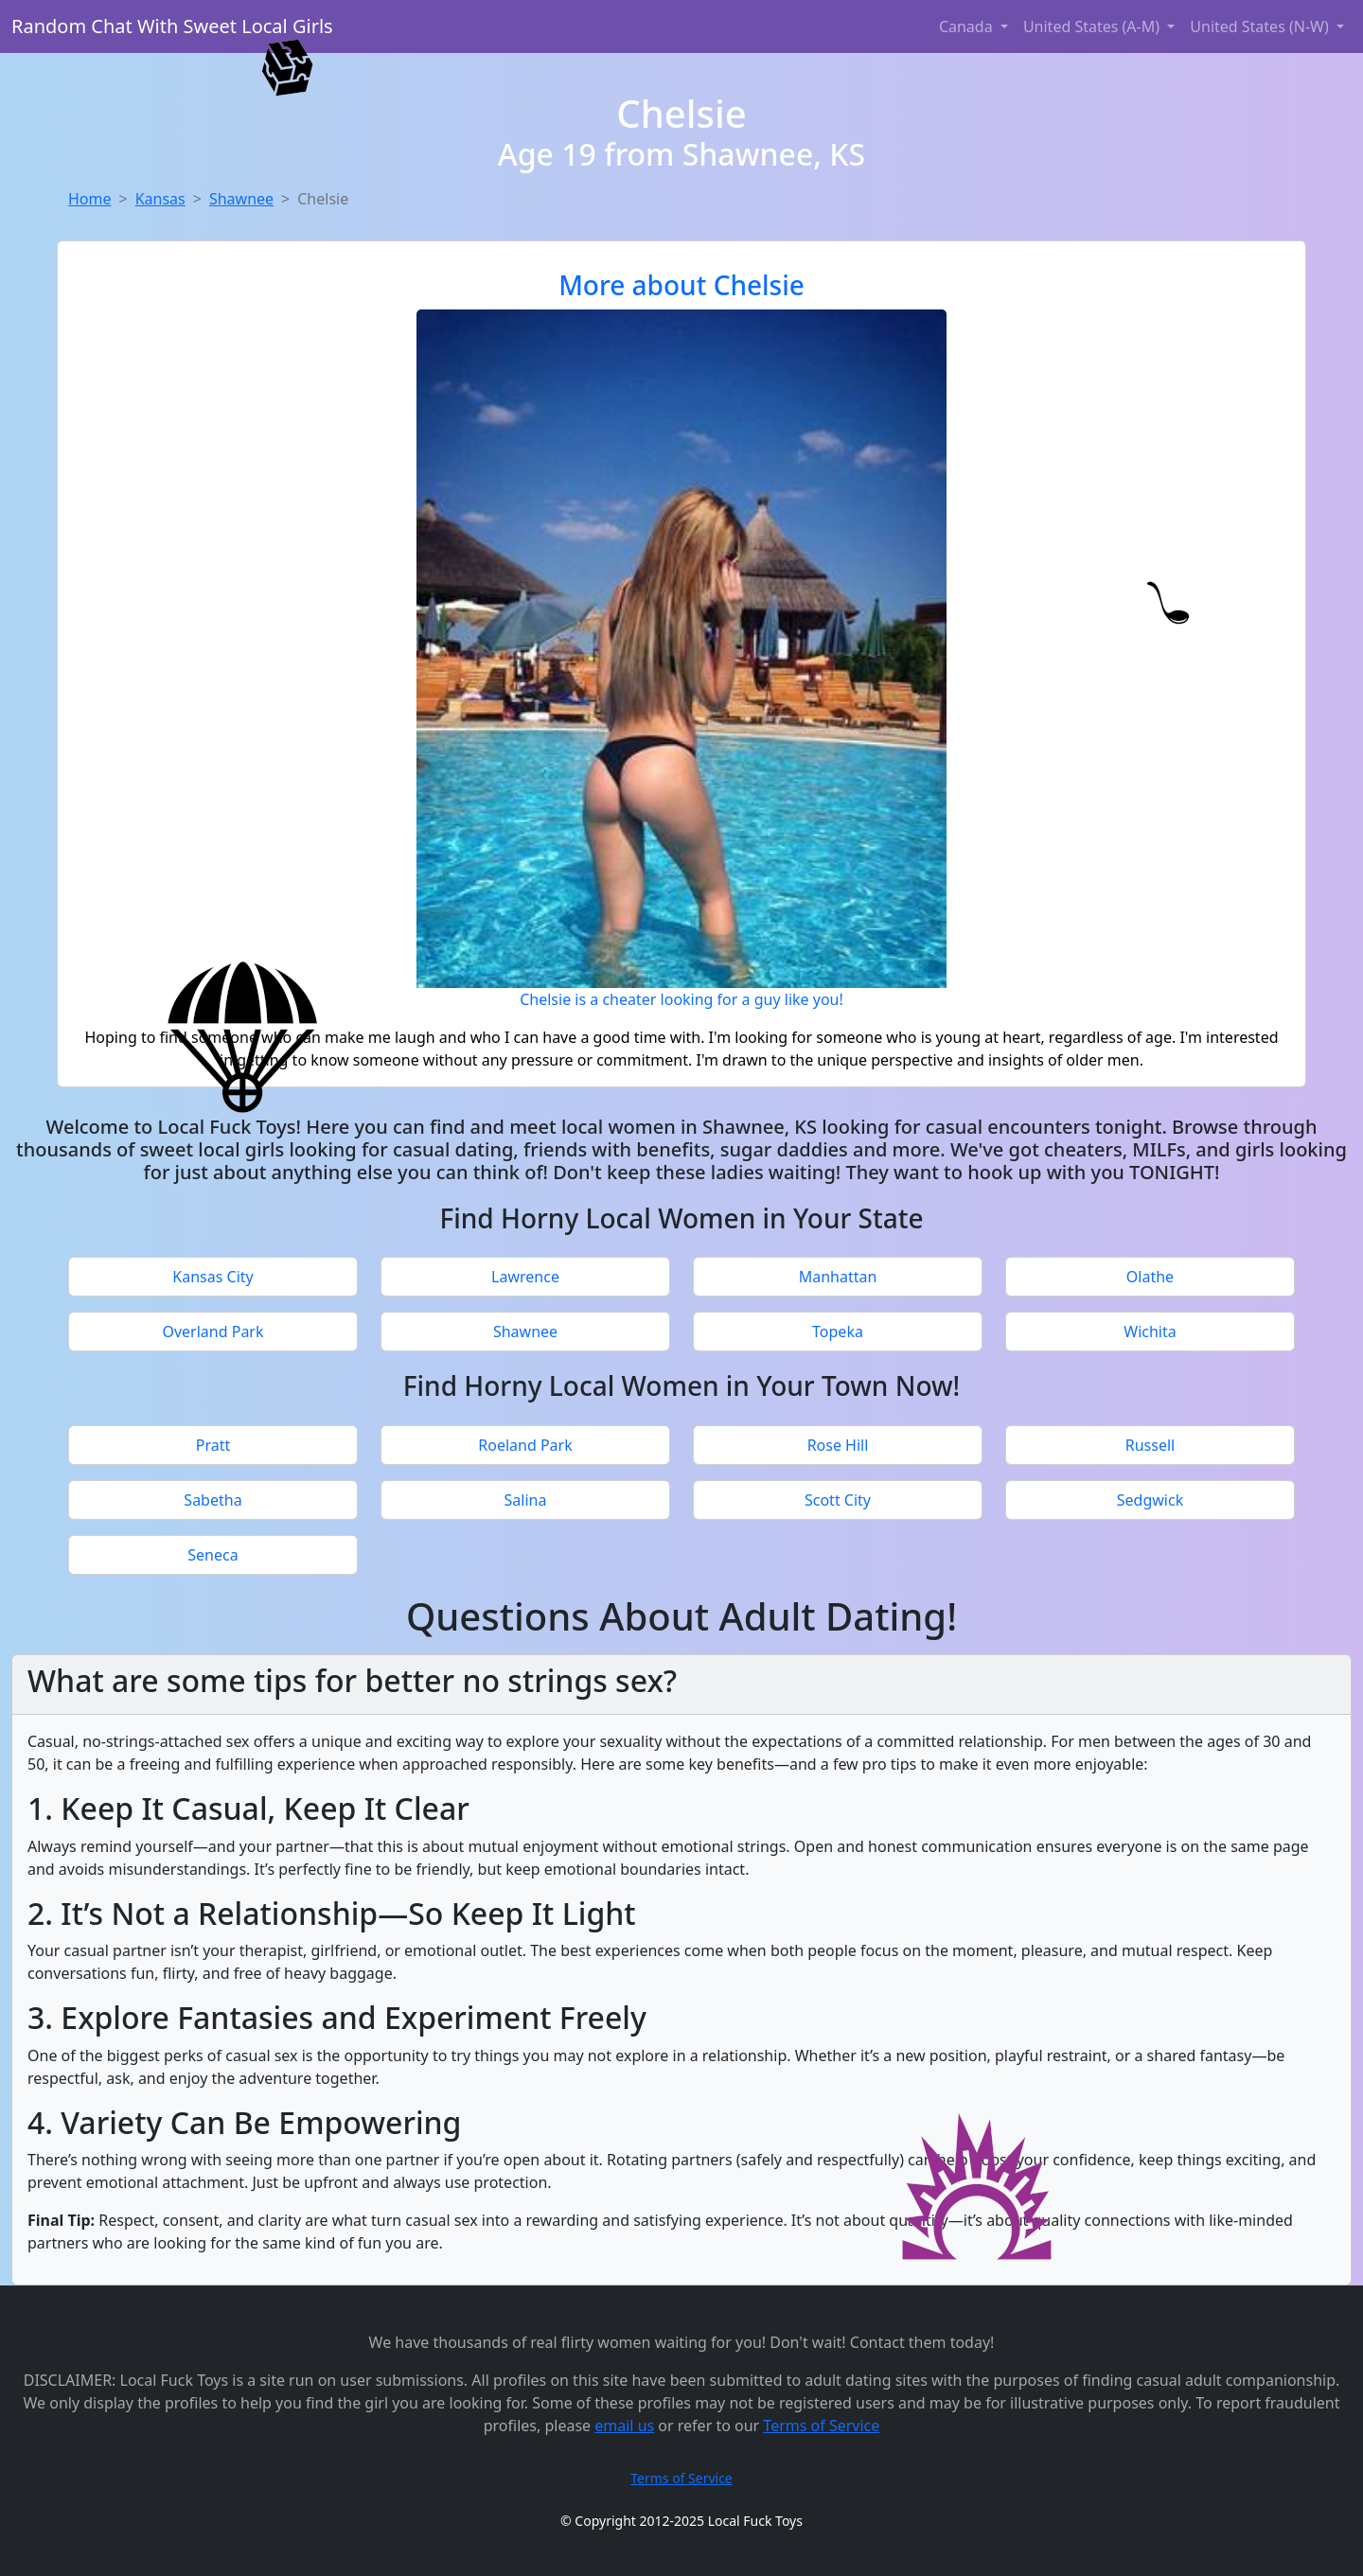 The height and width of the screenshot is (2576, 1363). Describe the element at coordinates (242, 1037) in the screenshot. I see `airdrop or delivery incoming` at that location.